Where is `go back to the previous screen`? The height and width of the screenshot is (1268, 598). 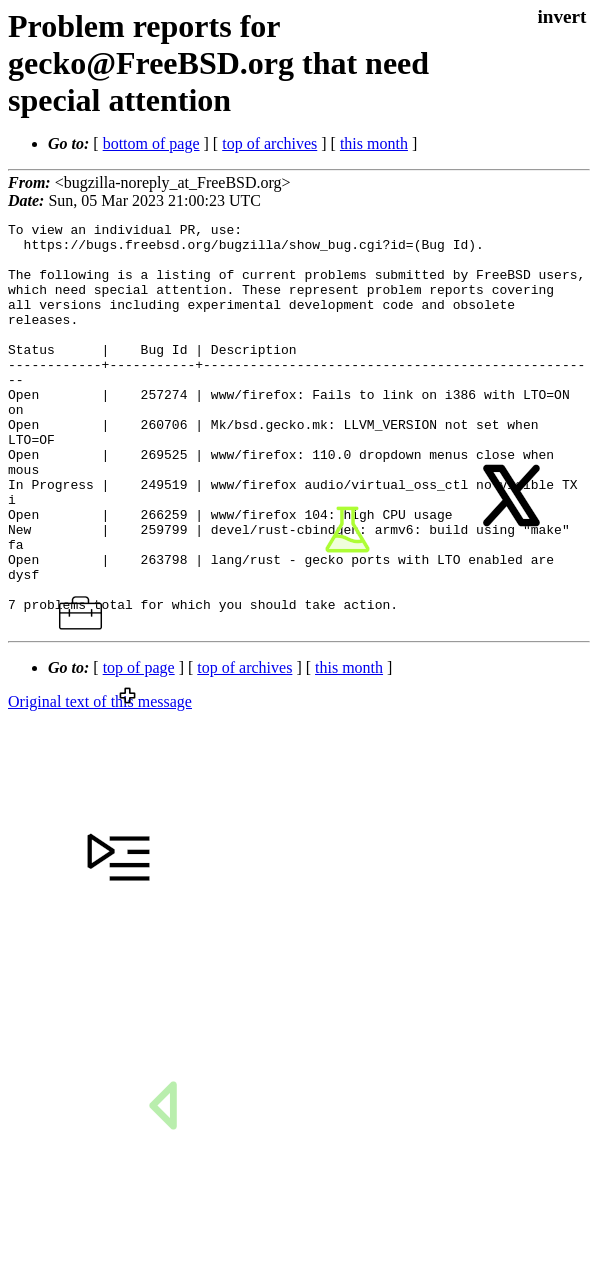 go back to the previous screen is located at coordinates (166, 1105).